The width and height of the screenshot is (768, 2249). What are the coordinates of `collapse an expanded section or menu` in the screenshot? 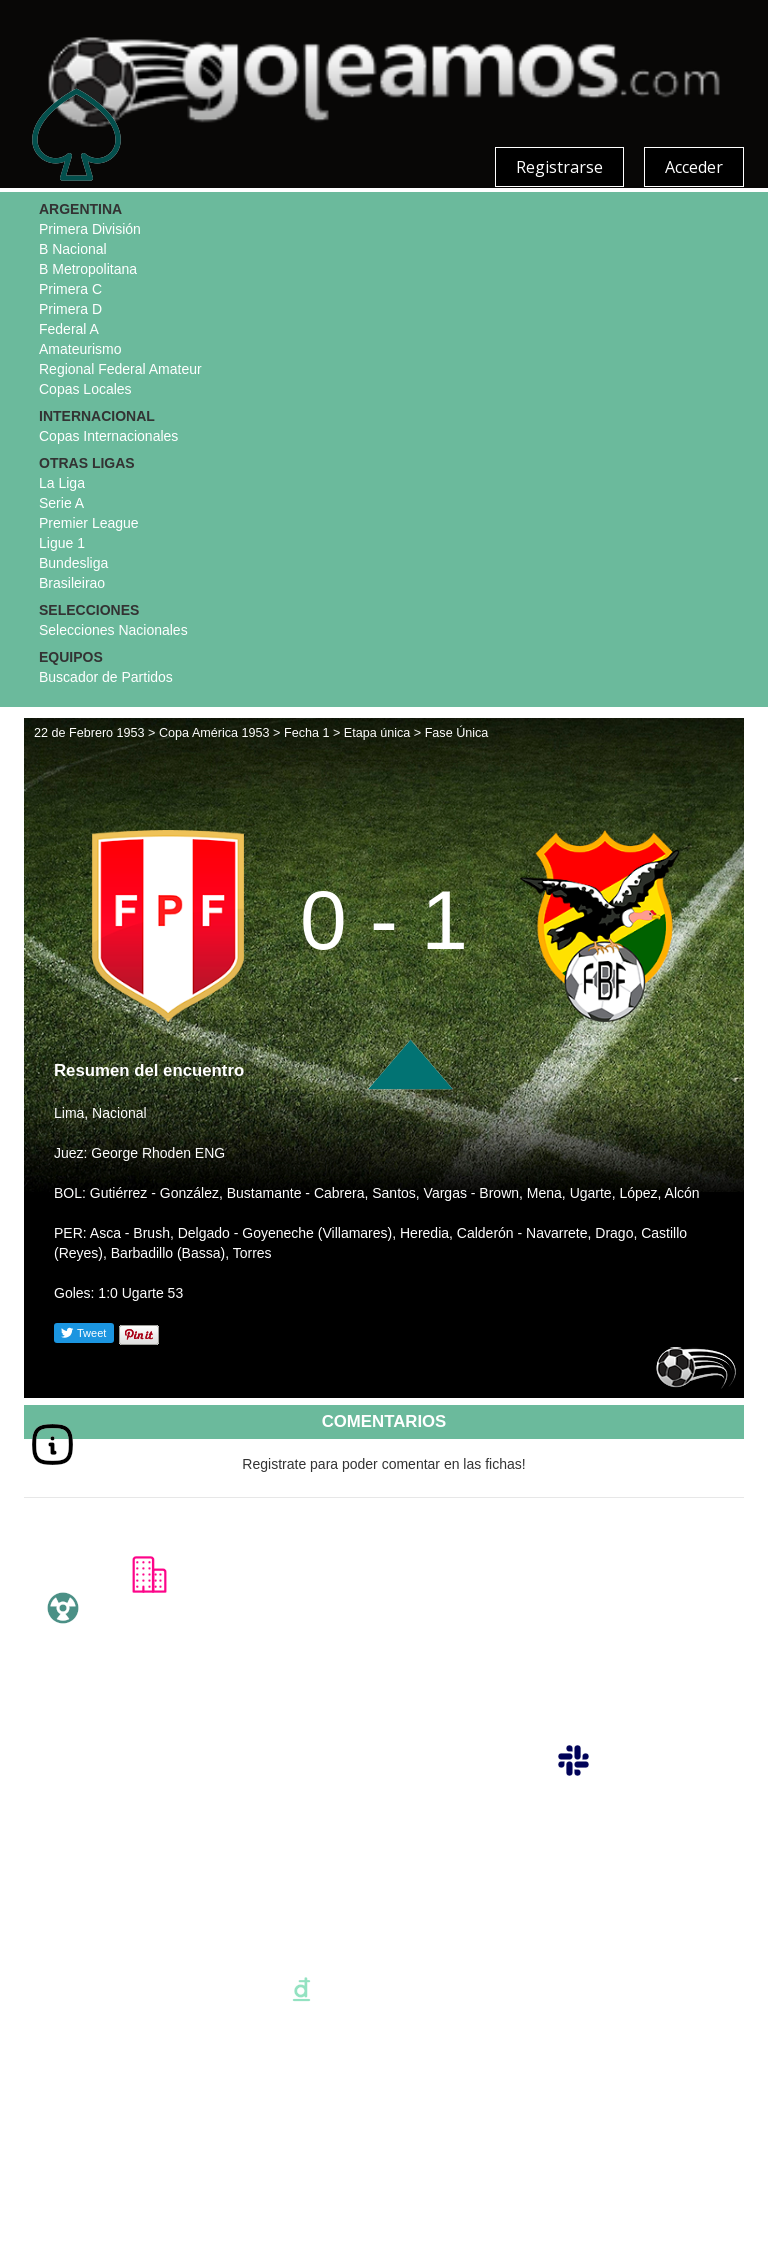 It's located at (410, 1064).